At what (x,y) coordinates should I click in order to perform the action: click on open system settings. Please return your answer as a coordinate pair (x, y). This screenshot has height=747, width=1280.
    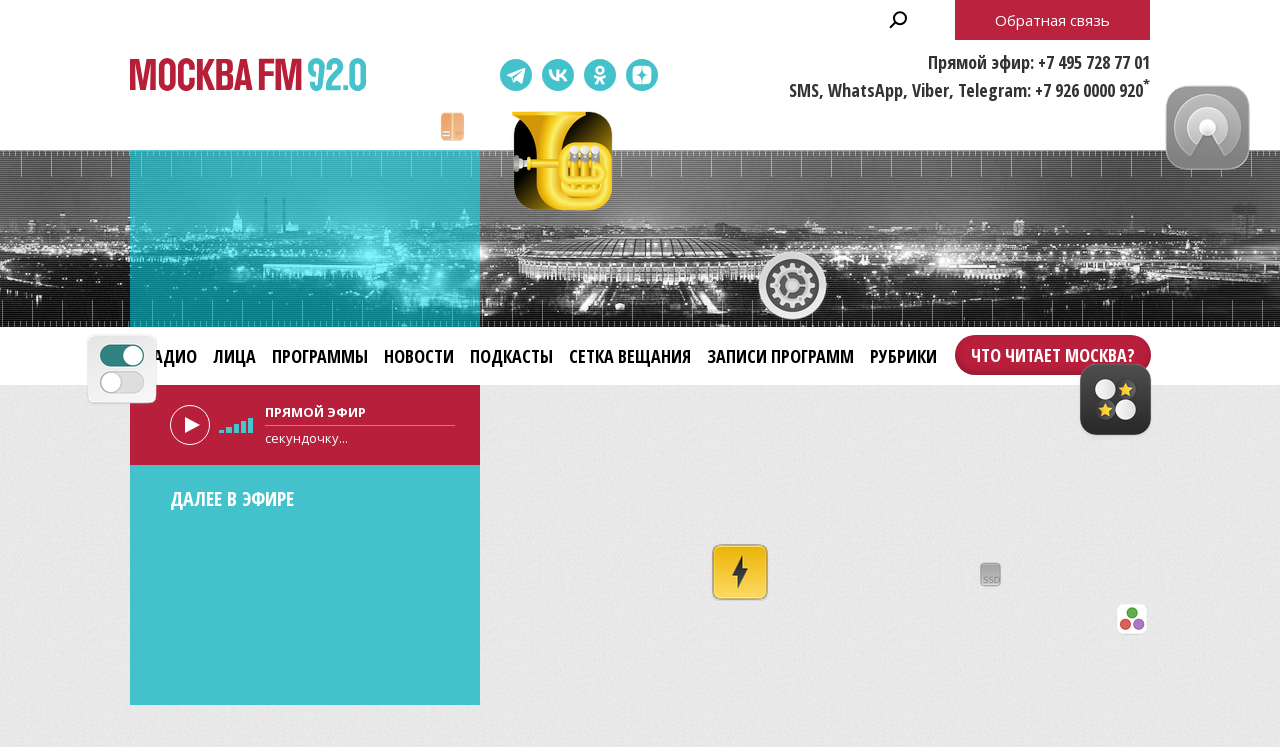
    Looking at the image, I should click on (792, 285).